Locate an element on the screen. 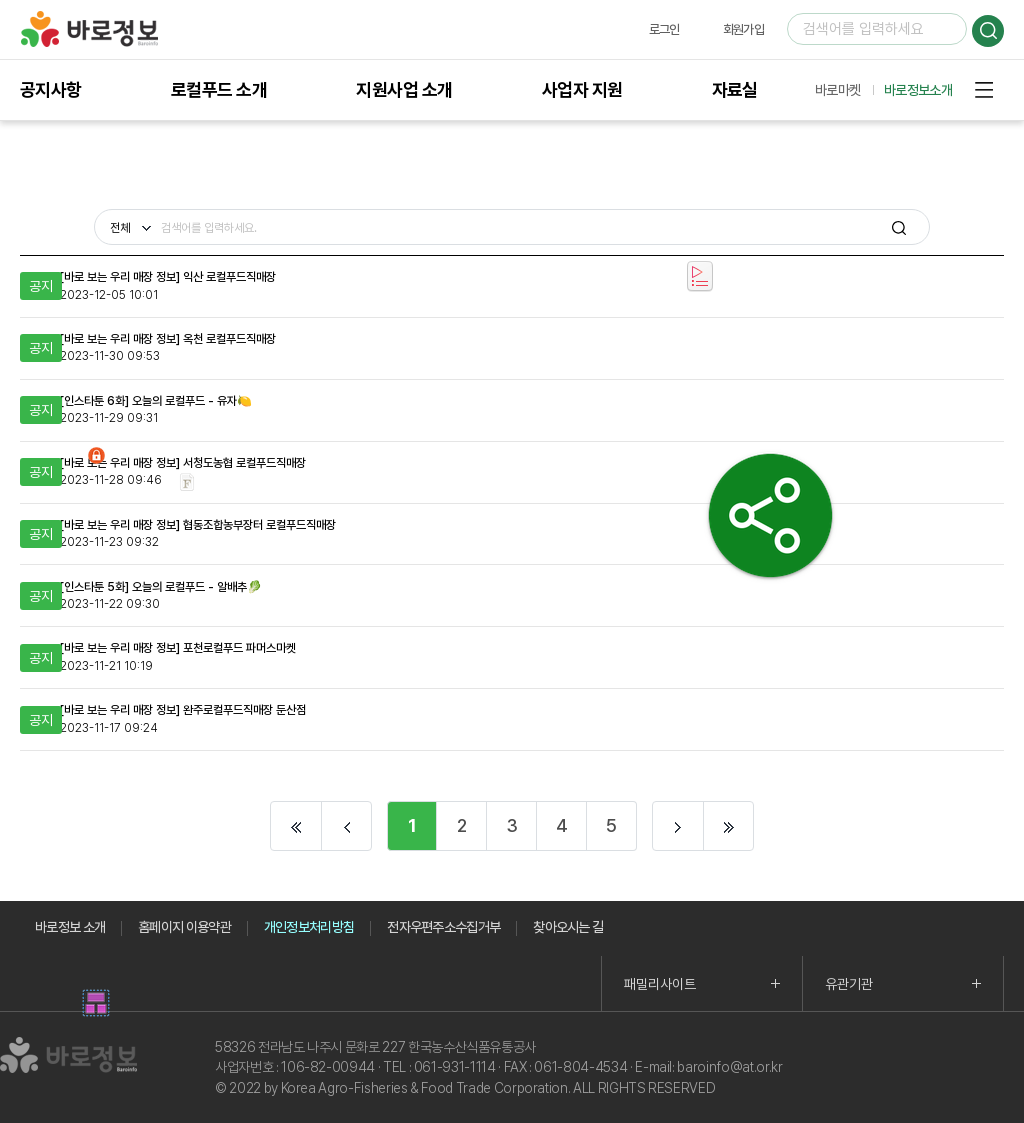 Image resolution: width=1024 pixels, height=1123 pixels. select all items in the current view is located at coordinates (96, 1003).